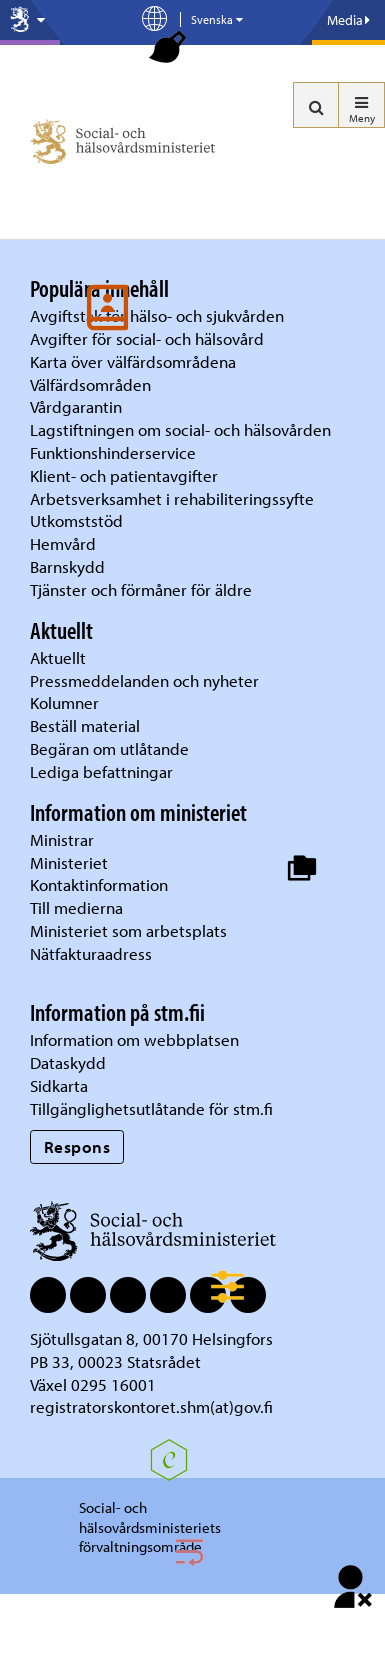  Describe the element at coordinates (167, 47) in the screenshot. I see `access brush or painting tools` at that location.